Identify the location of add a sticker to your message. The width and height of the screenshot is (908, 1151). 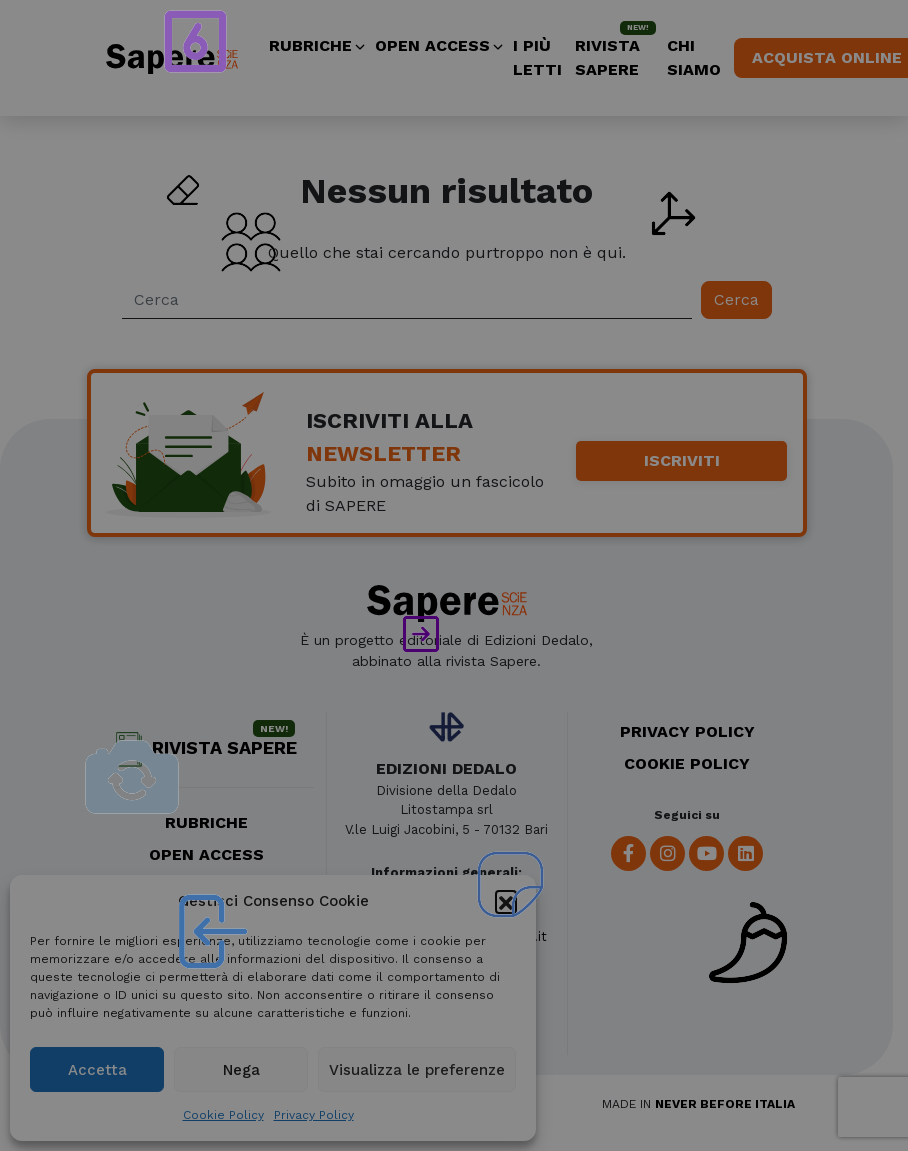
(510, 884).